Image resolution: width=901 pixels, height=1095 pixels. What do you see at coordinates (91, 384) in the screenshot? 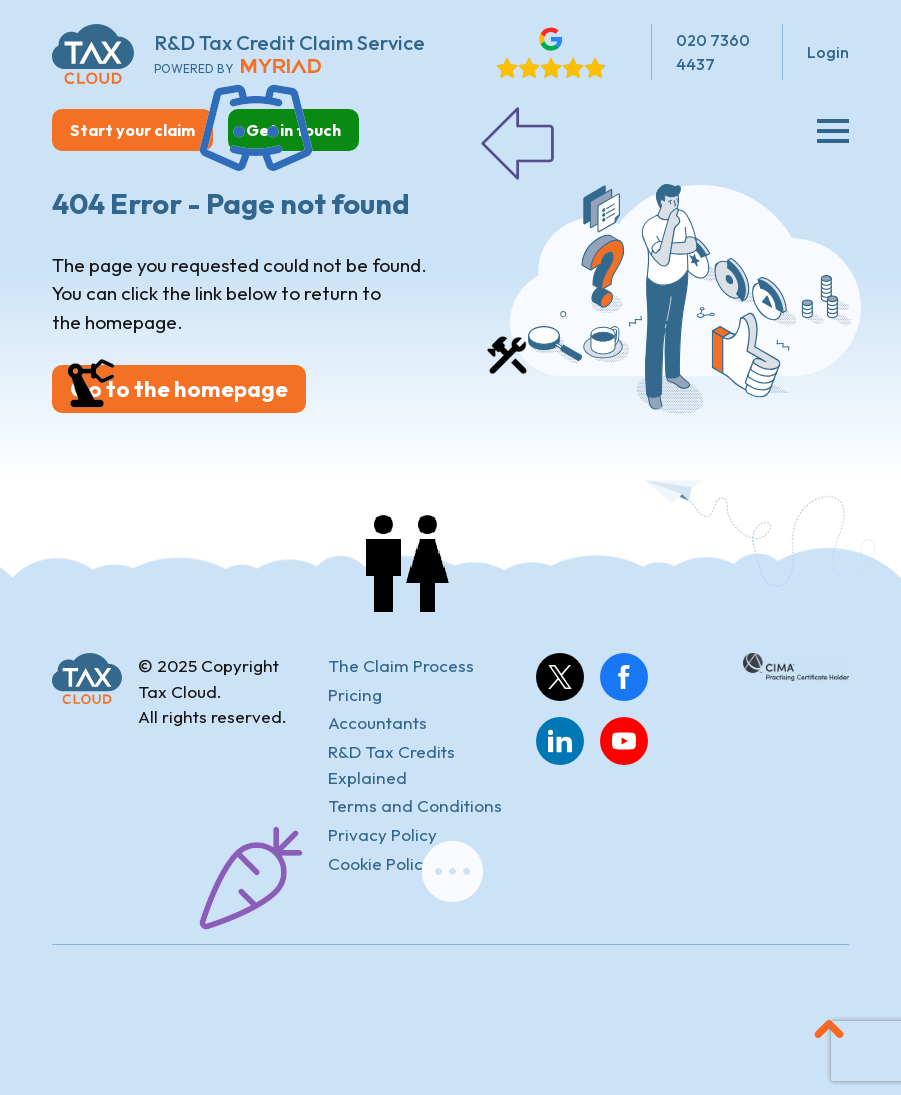
I see `access manufacturing or automation settings` at bounding box center [91, 384].